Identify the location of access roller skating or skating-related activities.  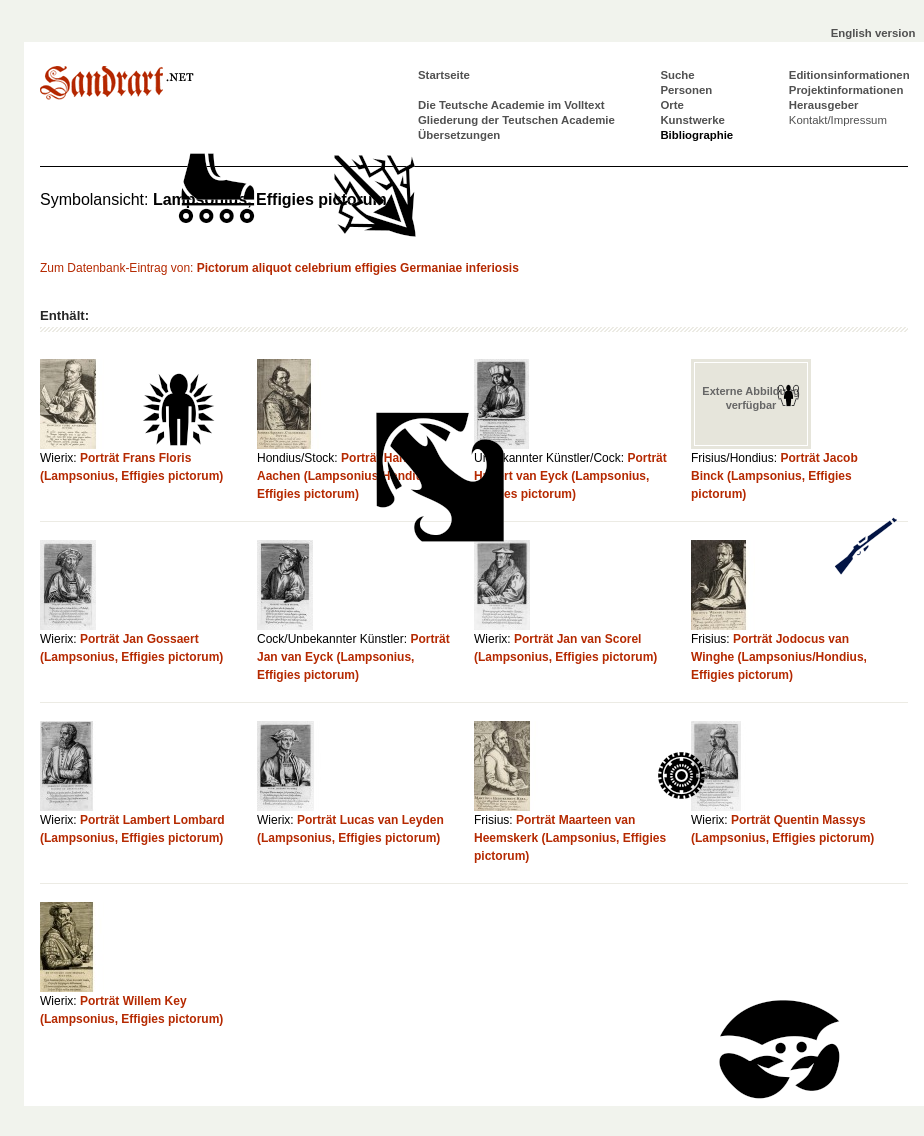
(216, 182).